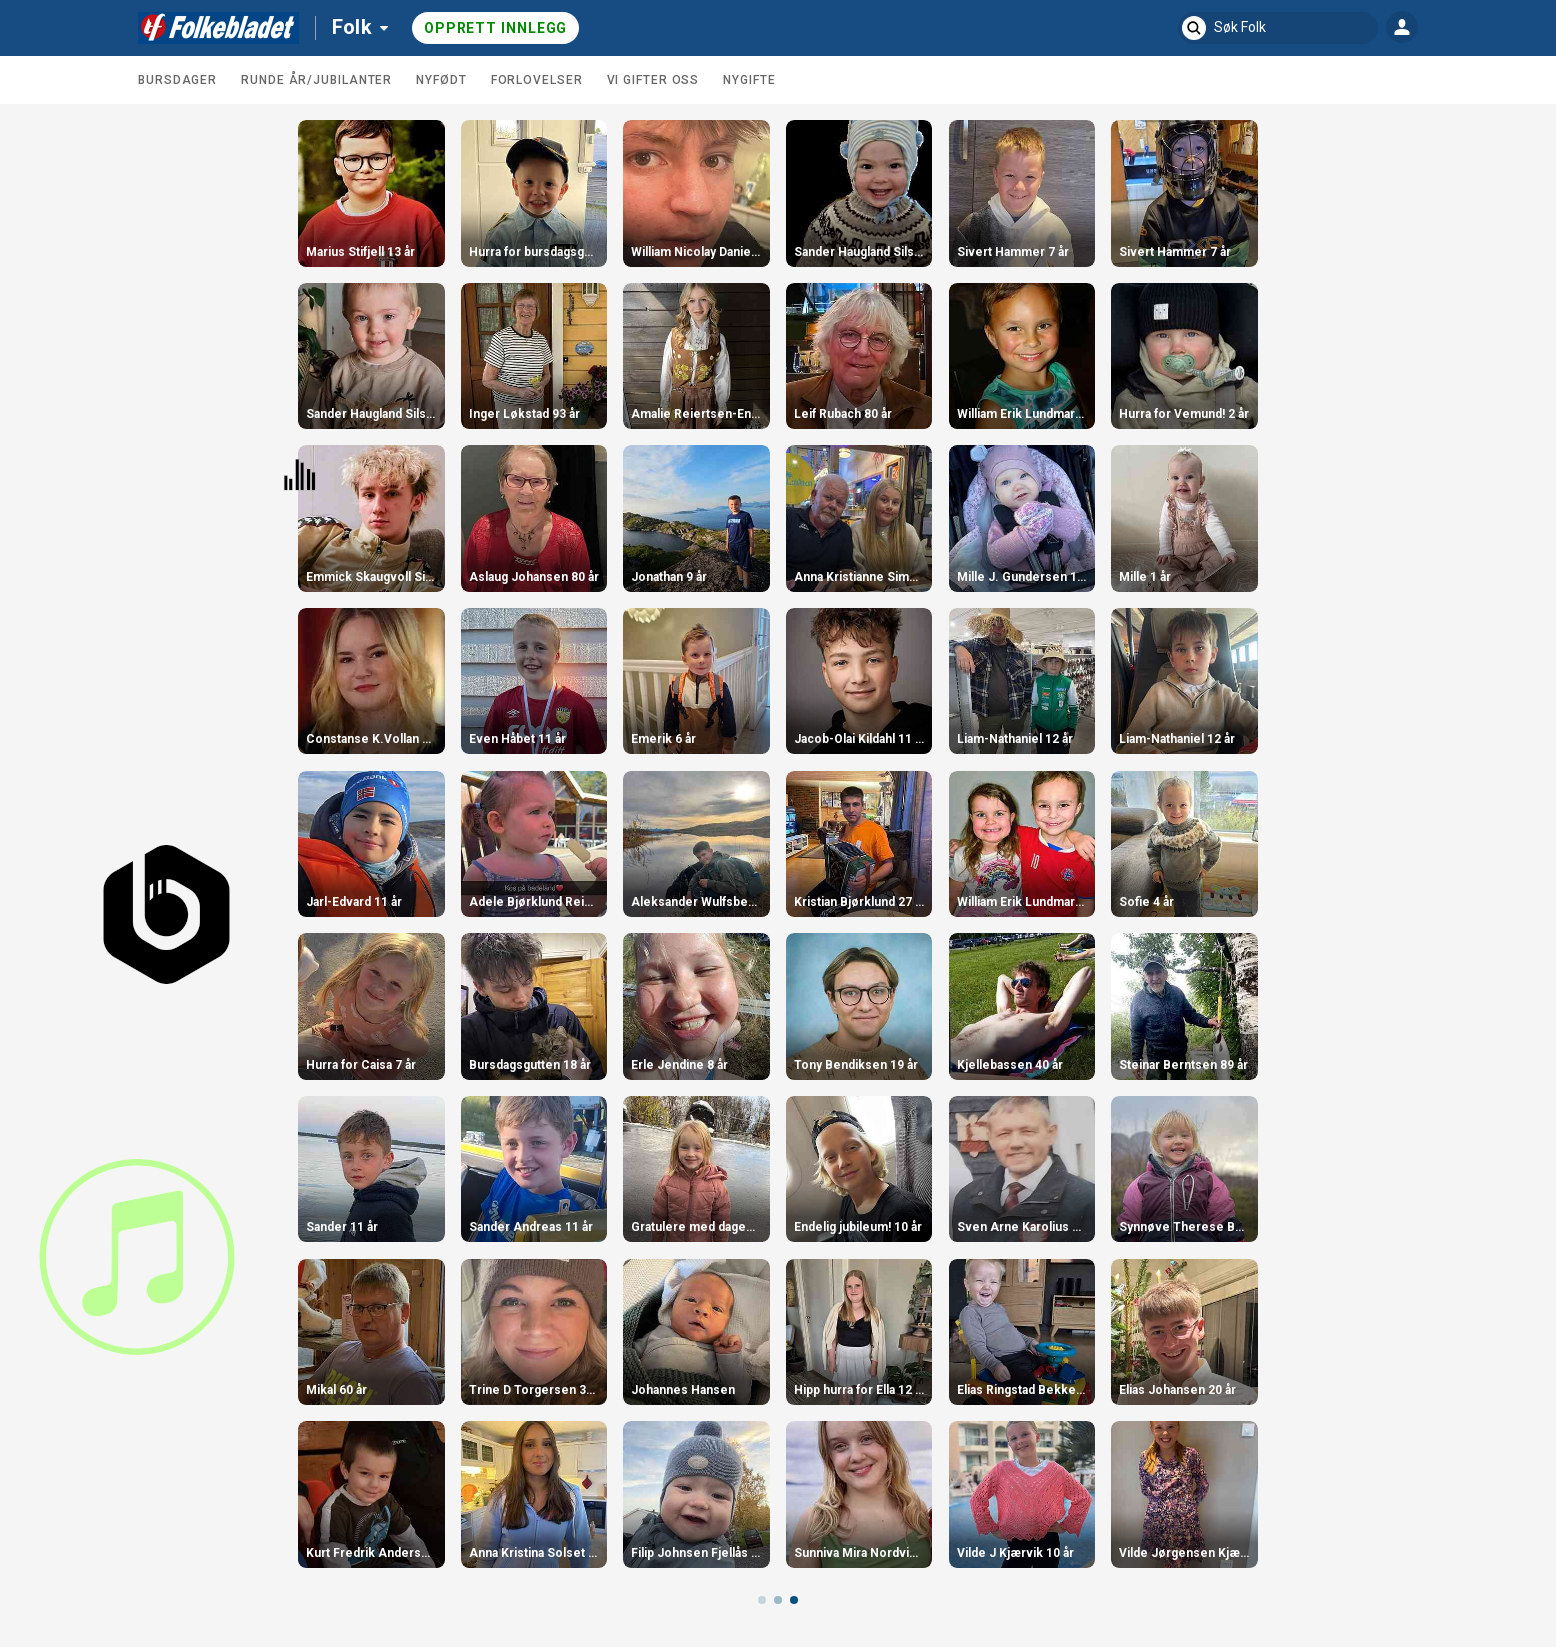  Describe the element at coordinates (137, 1257) in the screenshot. I see `open itunes application` at that location.